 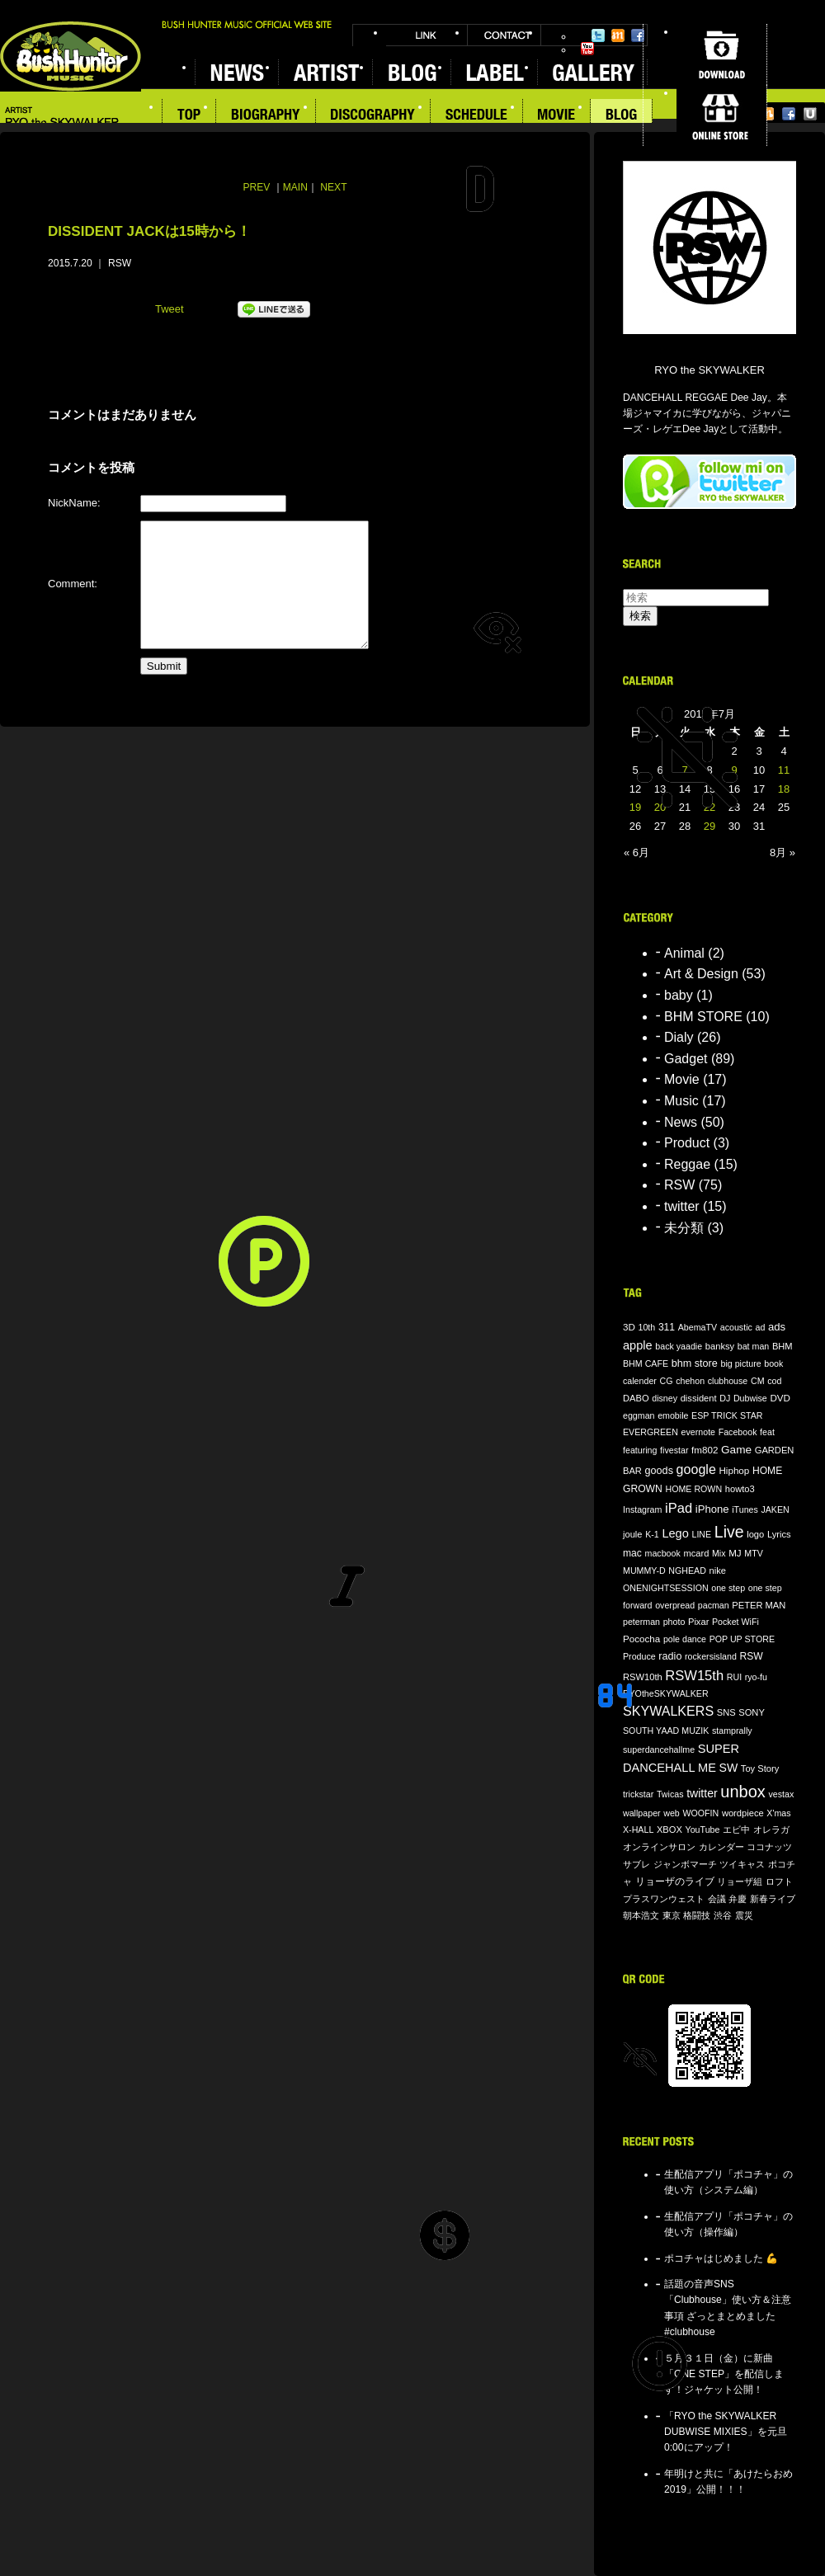 I want to click on indicates item number 84 in a list or sequence, so click(x=615, y=1695).